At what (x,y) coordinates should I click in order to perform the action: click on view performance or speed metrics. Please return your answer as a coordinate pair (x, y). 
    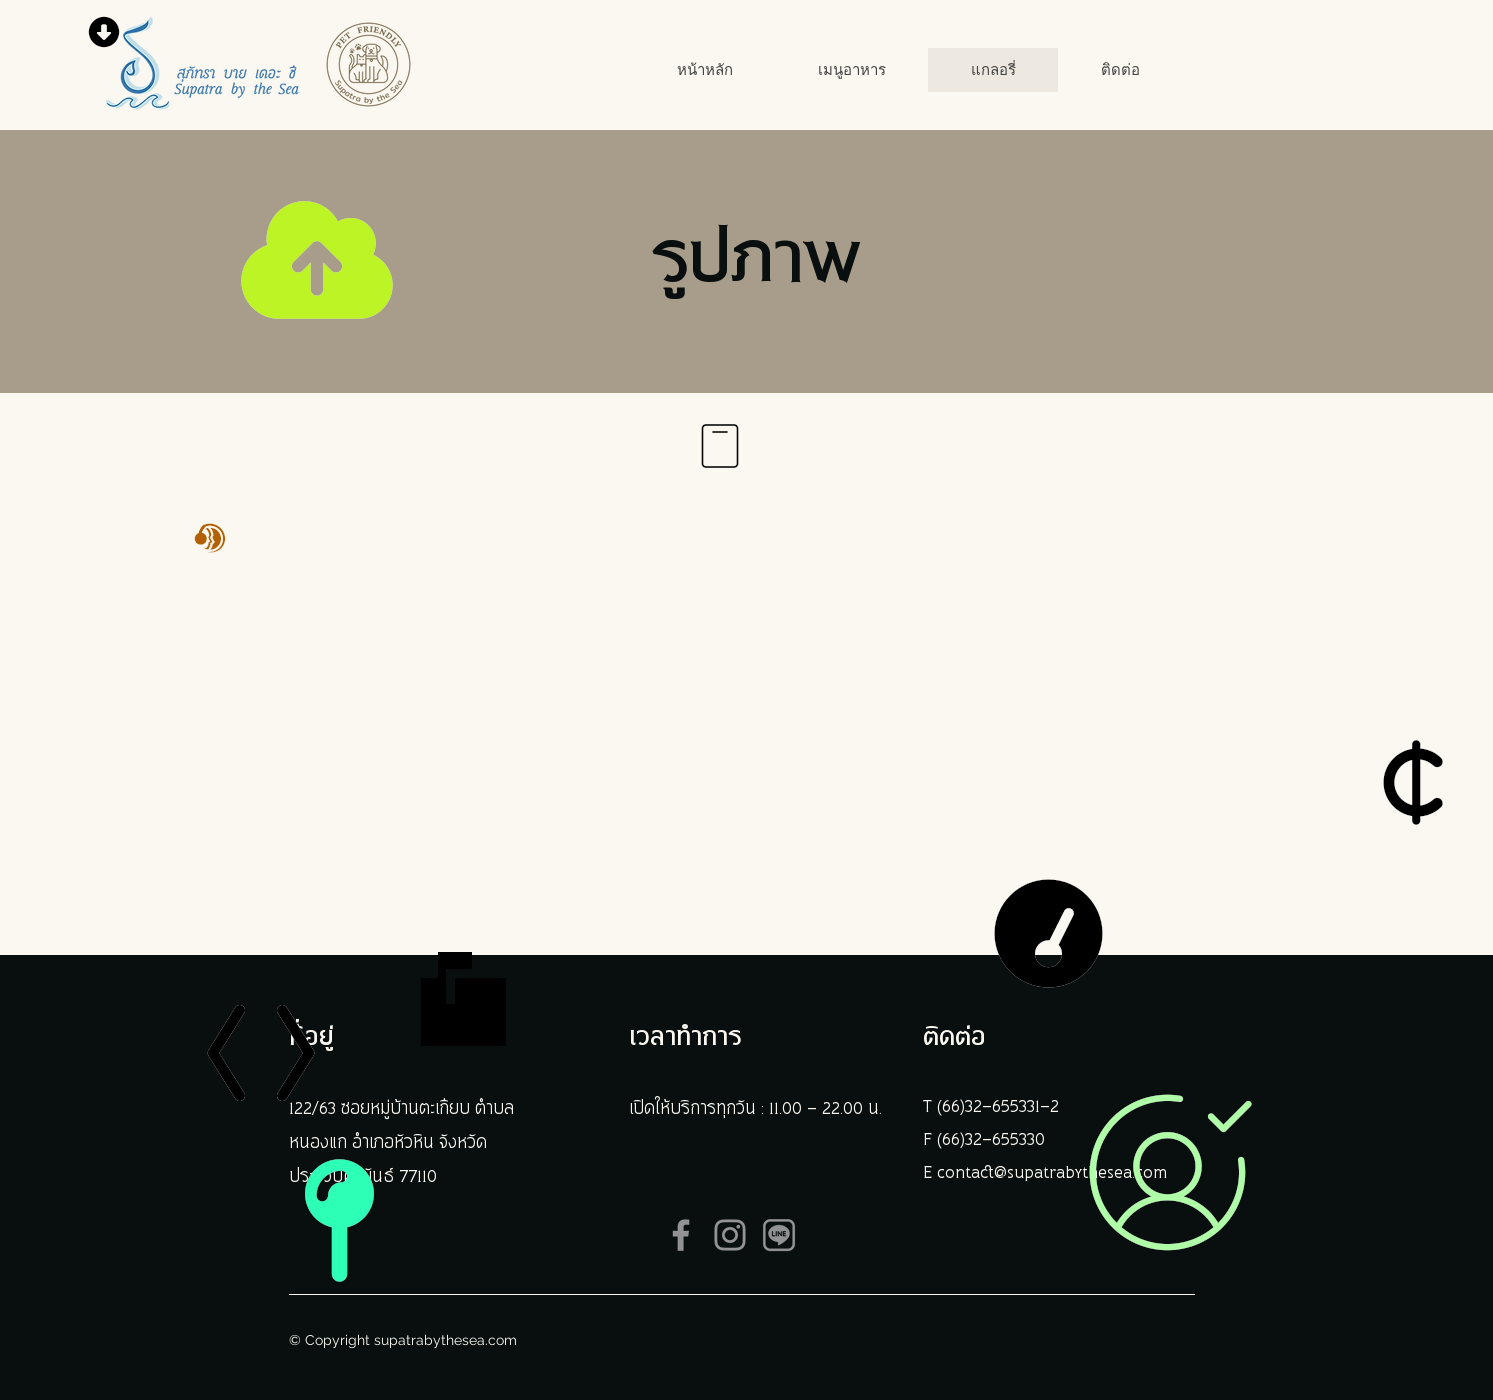
    Looking at the image, I should click on (1048, 933).